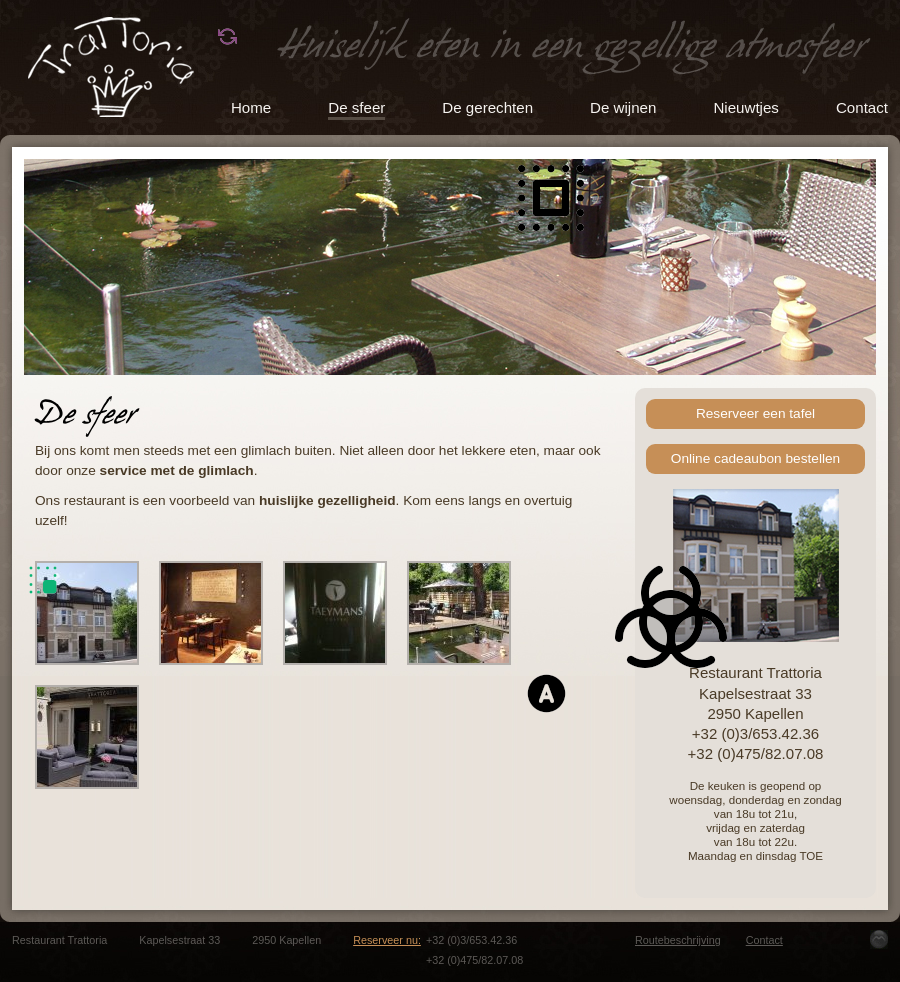 This screenshot has width=900, height=982. Describe the element at coordinates (546, 693) in the screenshot. I see `xbox controller A button indicator` at that location.